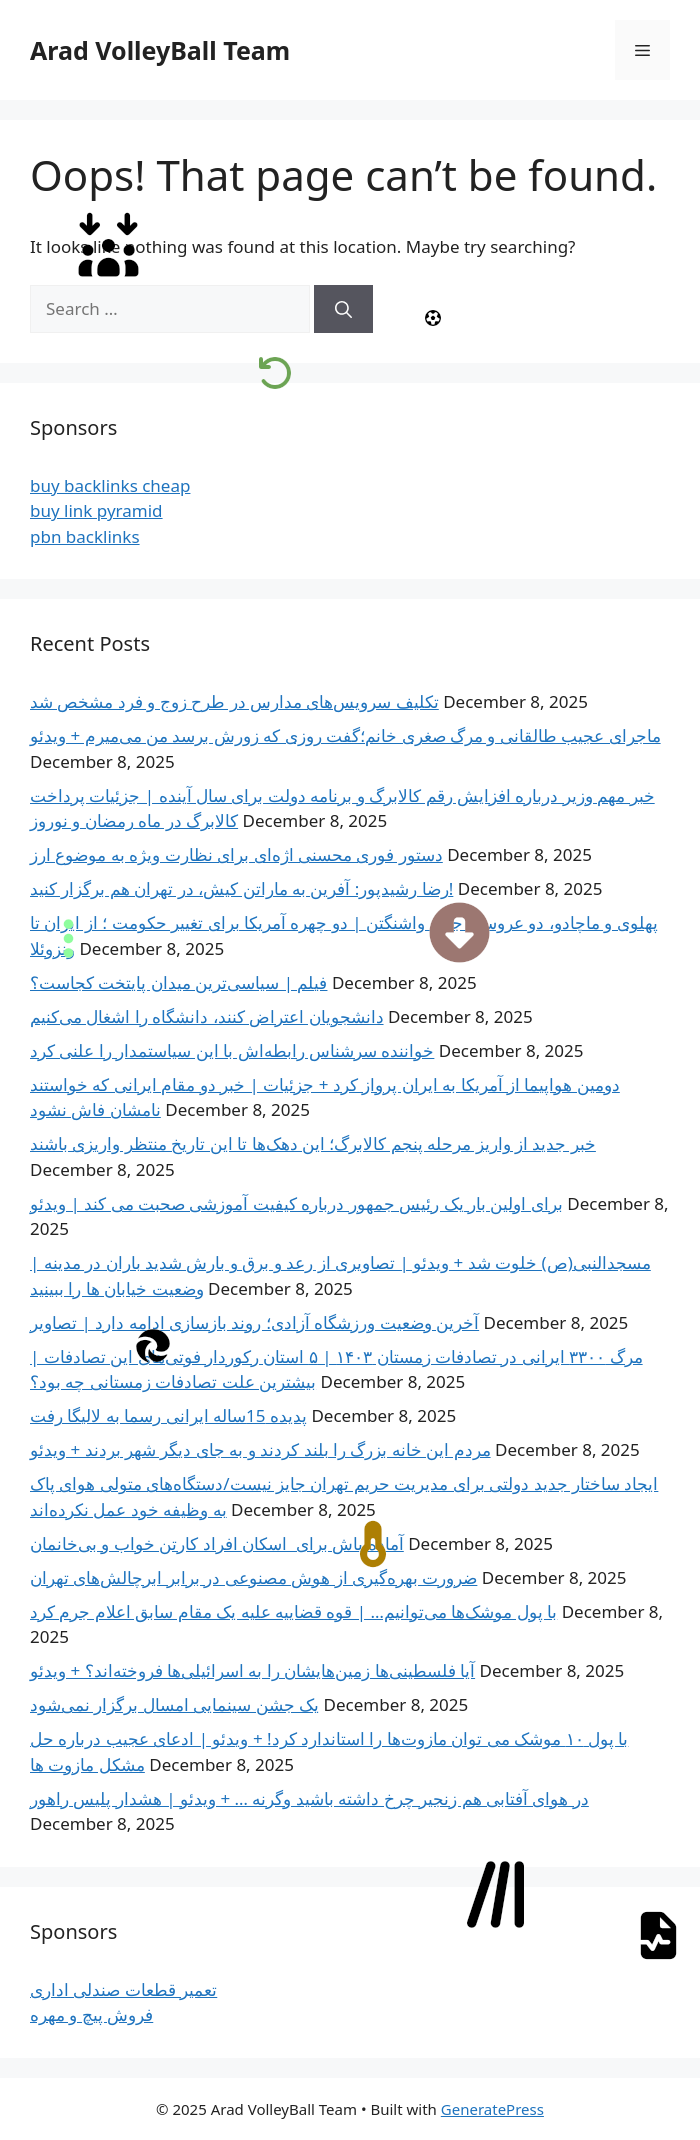  I want to click on indicates a stack of leaning books or documents, so click(495, 1894).